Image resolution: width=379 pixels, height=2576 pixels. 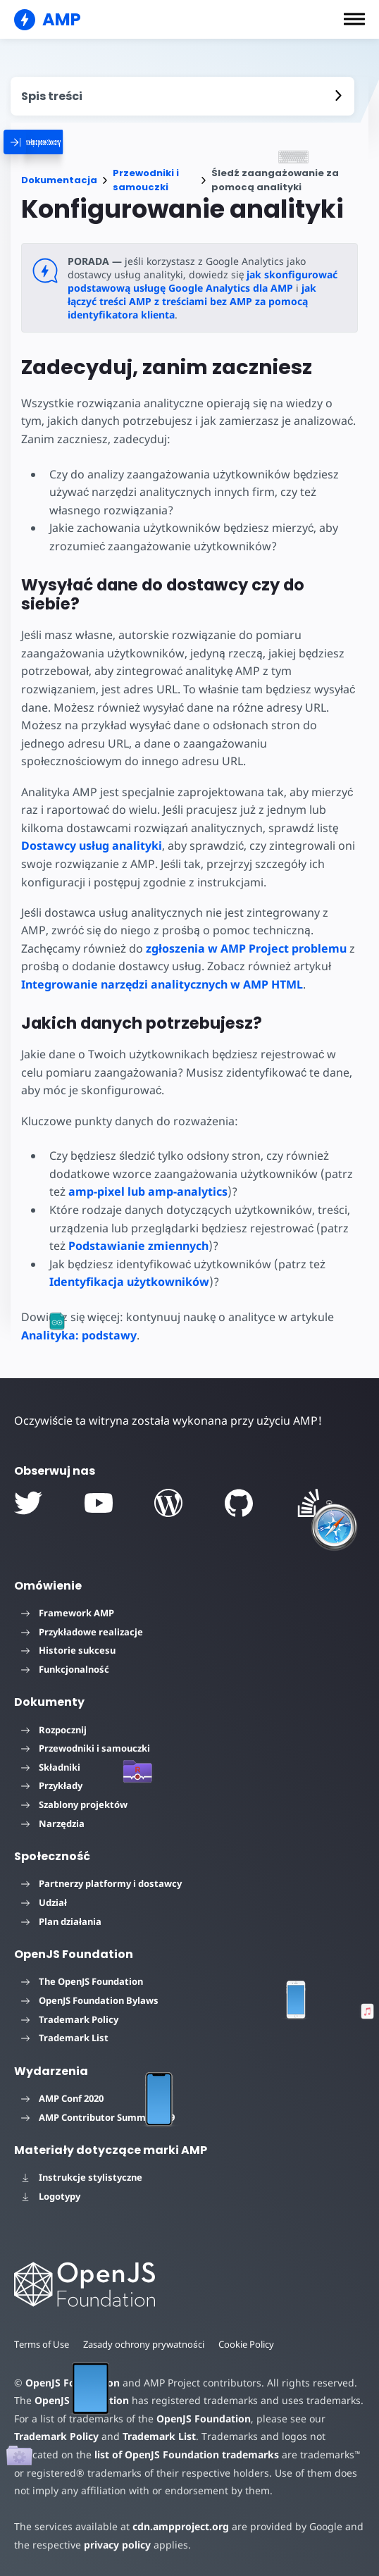 What do you see at coordinates (367, 2011) in the screenshot?
I see `an audio file in your system` at bounding box center [367, 2011].